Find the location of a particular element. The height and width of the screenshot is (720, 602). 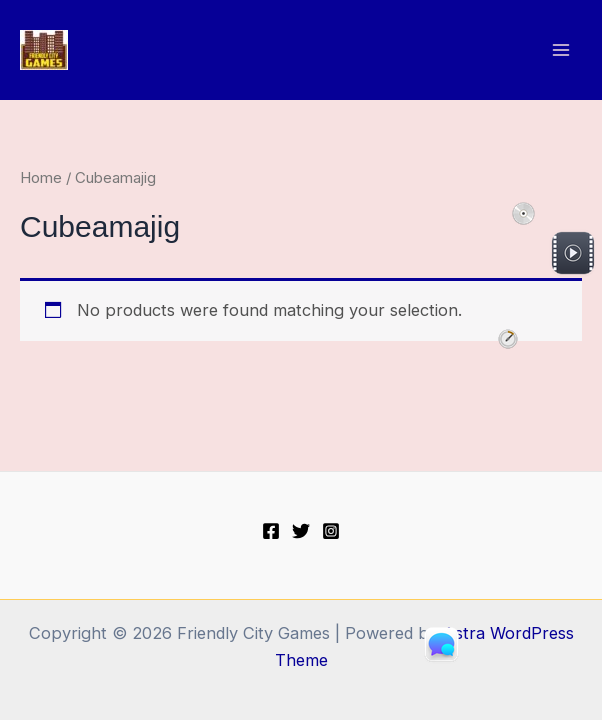

access cd/dvd drive is located at coordinates (523, 213).